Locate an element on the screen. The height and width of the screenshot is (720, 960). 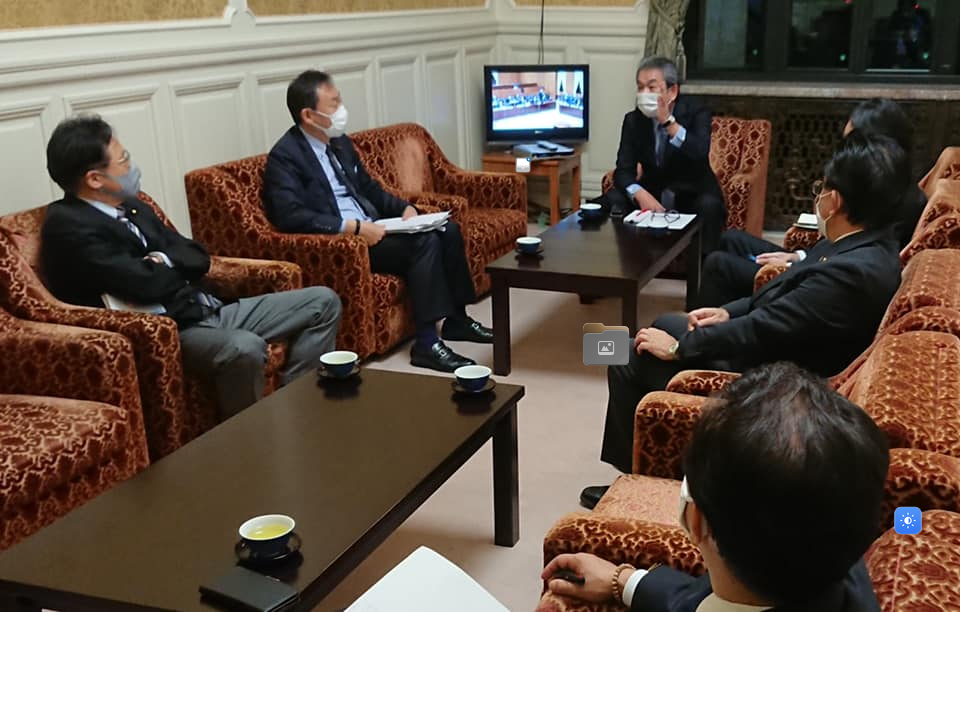
open your pictures folder is located at coordinates (606, 344).